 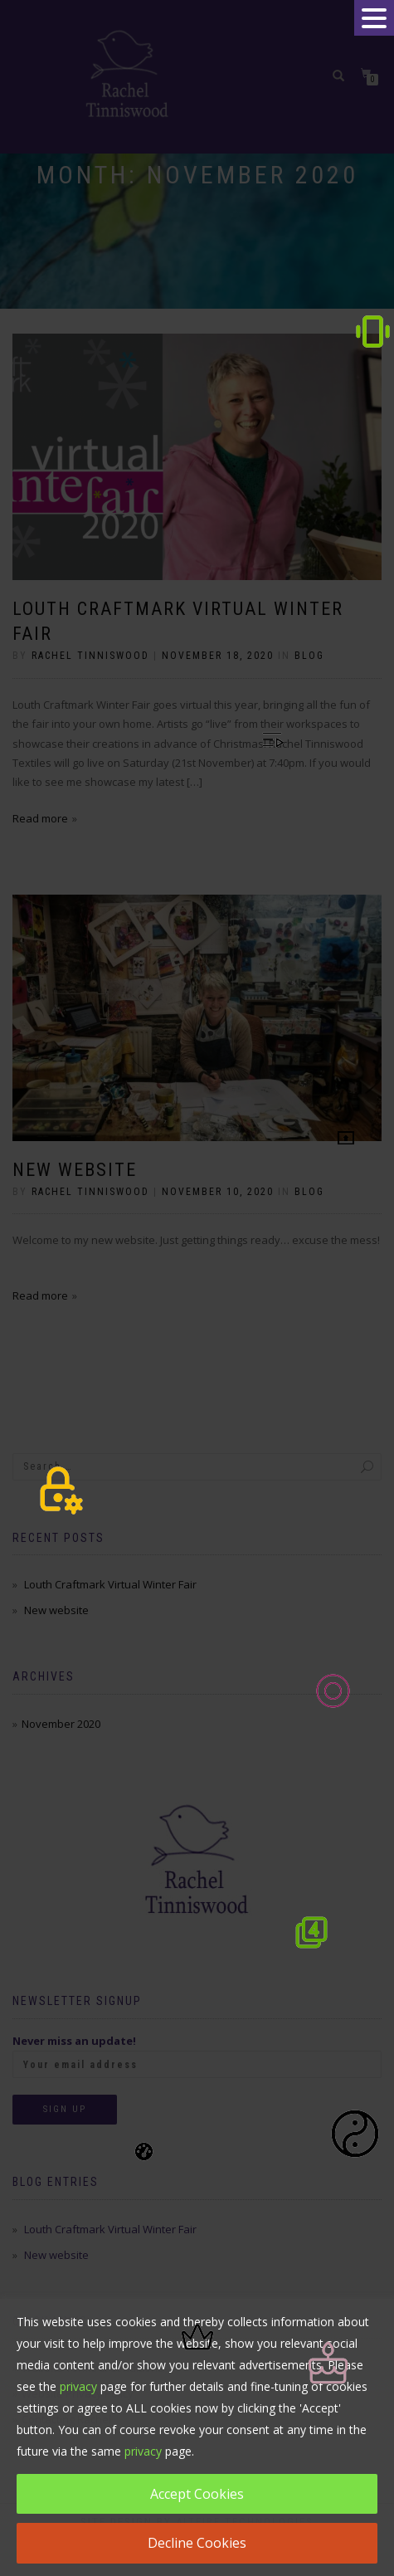 What do you see at coordinates (346, 1138) in the screenshot?
I see `present to all or share screen` at bounding box center [346, 1138].